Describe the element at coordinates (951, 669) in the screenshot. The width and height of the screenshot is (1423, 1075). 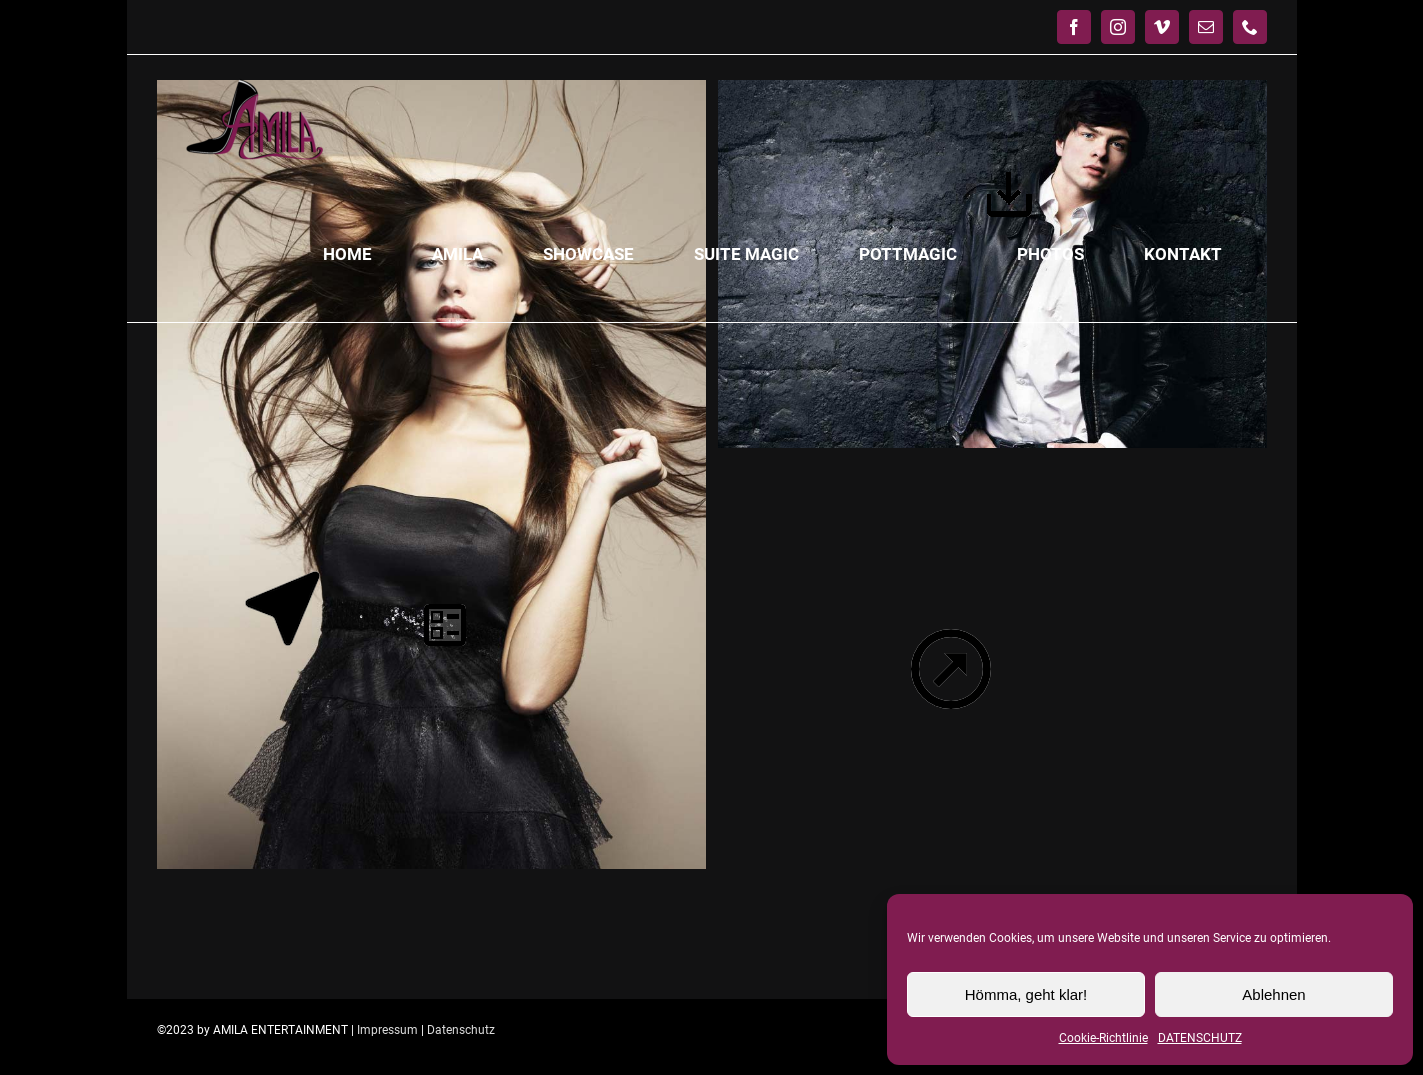
I see `open link in new window or external site` at that location.